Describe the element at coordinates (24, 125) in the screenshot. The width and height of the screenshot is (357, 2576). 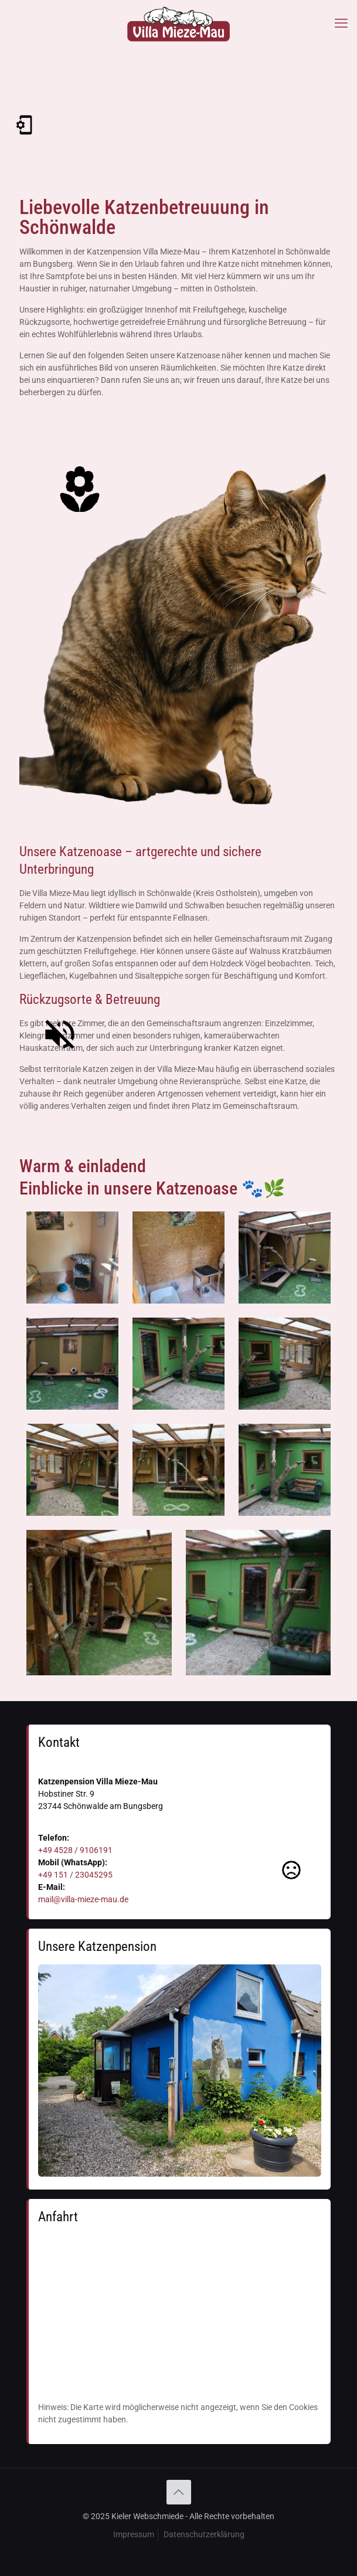
I see `configure device connection settings` at that location.